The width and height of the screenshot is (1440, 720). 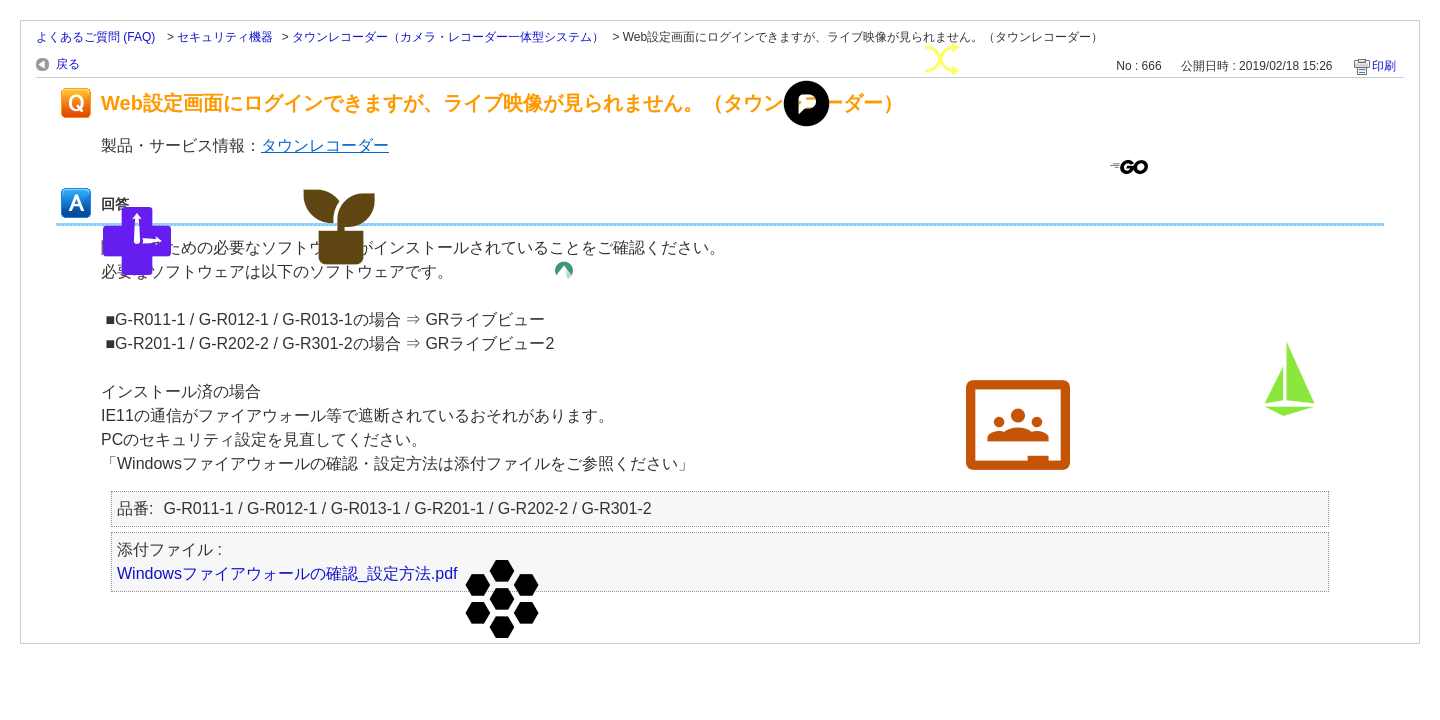 What do you see at coordinates (942, 59) in the screenshot?
I see `shuffle playback order` at bounding box center [942, 59].